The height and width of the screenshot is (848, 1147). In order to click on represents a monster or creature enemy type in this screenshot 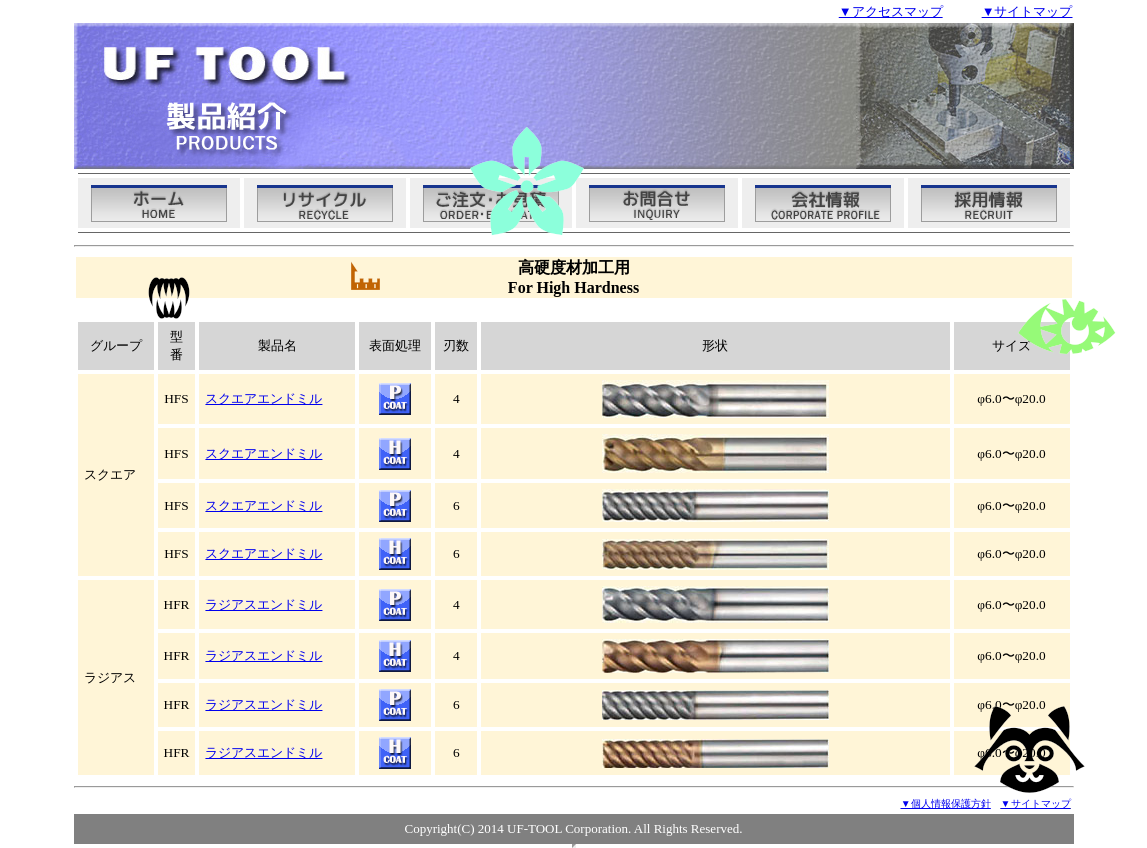, I will do `click(169, 298)`.